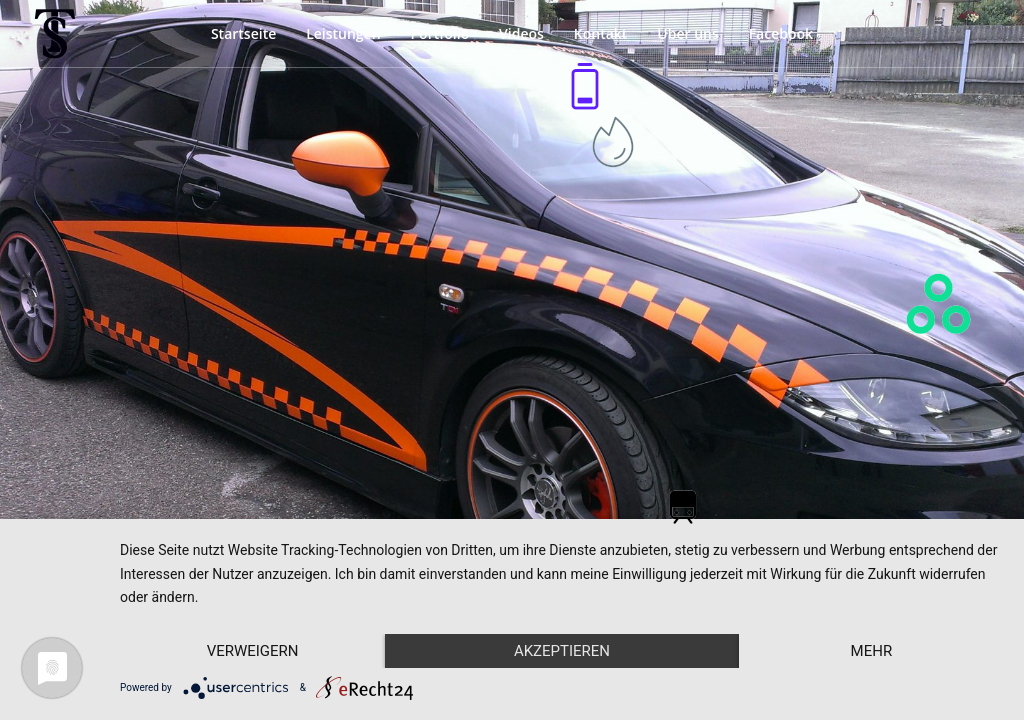 This screenshot has height=720, width=1024. Describe the element at coordinates (585, 87) in the screenshot. I see `indicates low battery level` at that location.